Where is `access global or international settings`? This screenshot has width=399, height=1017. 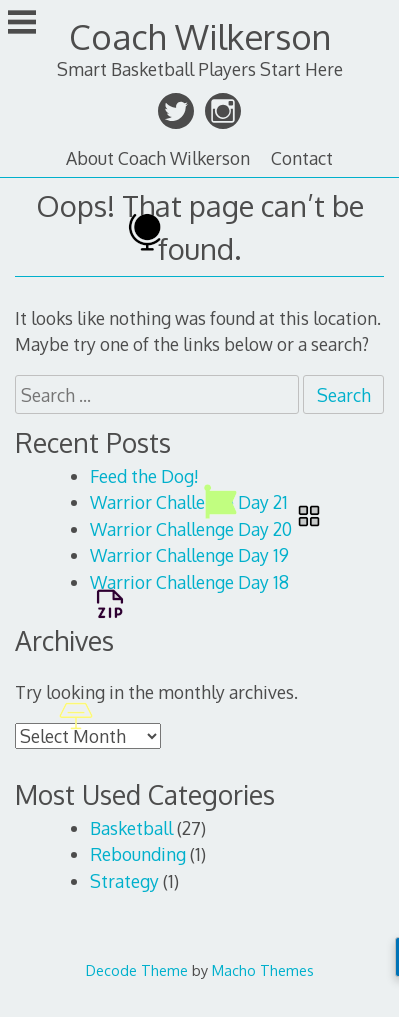 access global or international settings is located at coordinates (146, 231).